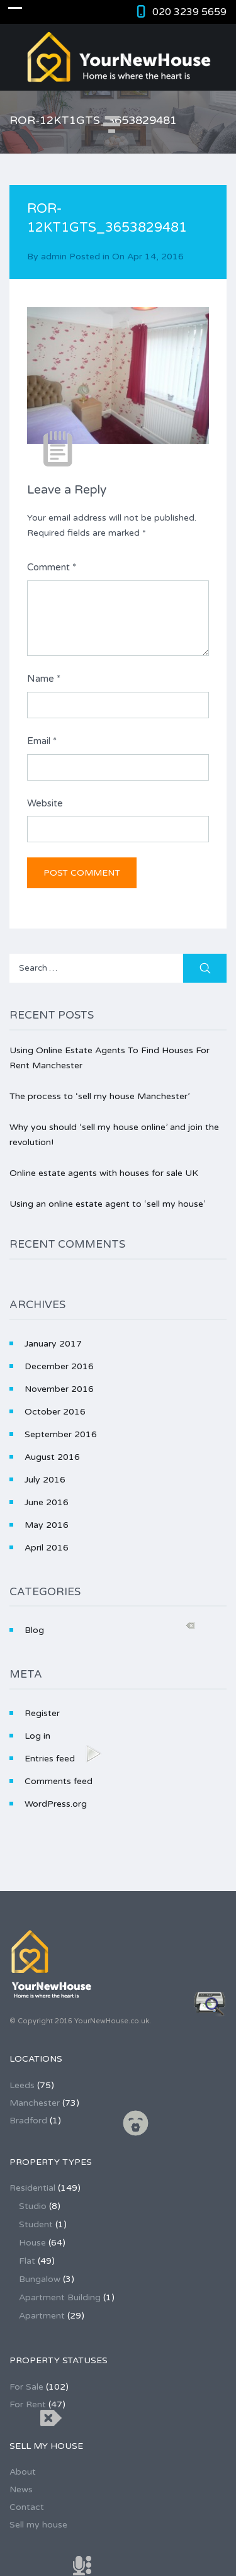  Describe the element at coordinates (82, 2565) in the screenshot. I see `microphone input level is high` at that location.